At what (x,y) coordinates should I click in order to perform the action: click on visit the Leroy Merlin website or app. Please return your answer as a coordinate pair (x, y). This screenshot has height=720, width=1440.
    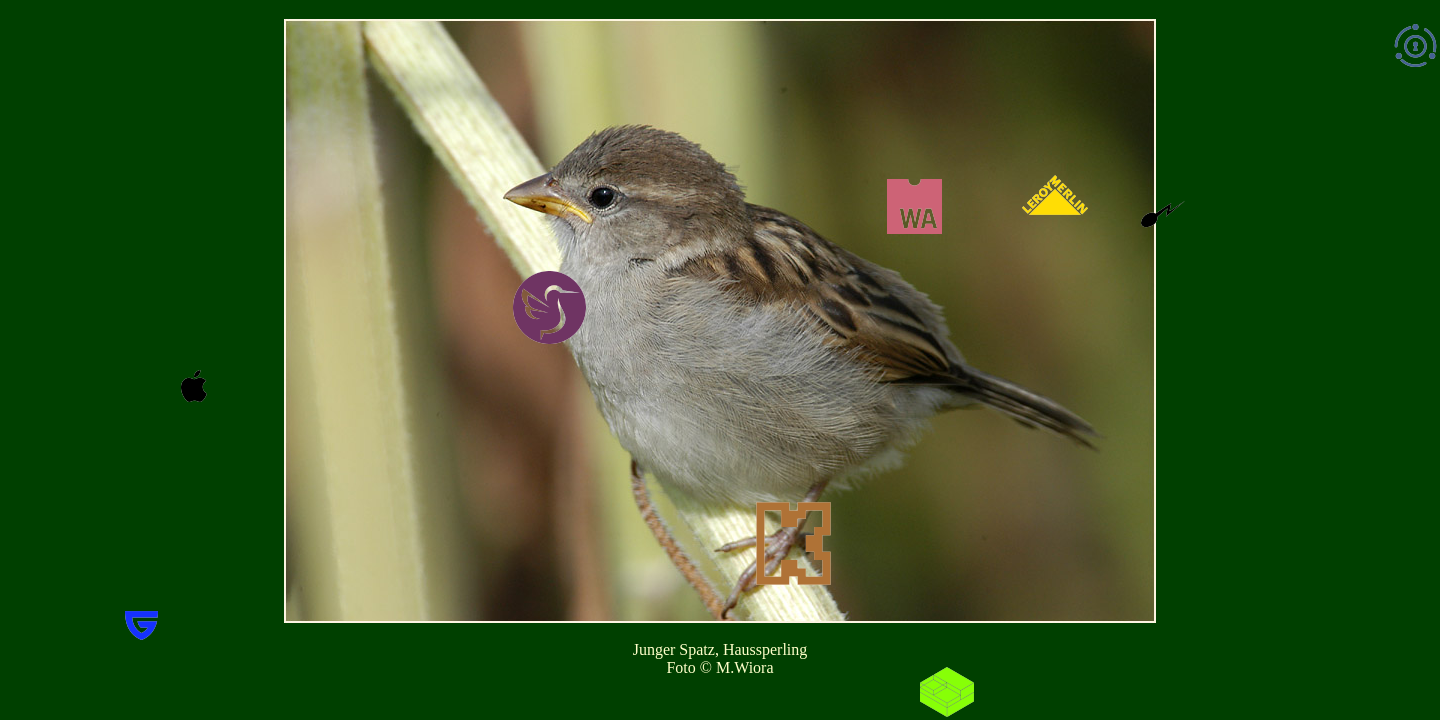
    Looking at the image, I should click on (1055, 195).